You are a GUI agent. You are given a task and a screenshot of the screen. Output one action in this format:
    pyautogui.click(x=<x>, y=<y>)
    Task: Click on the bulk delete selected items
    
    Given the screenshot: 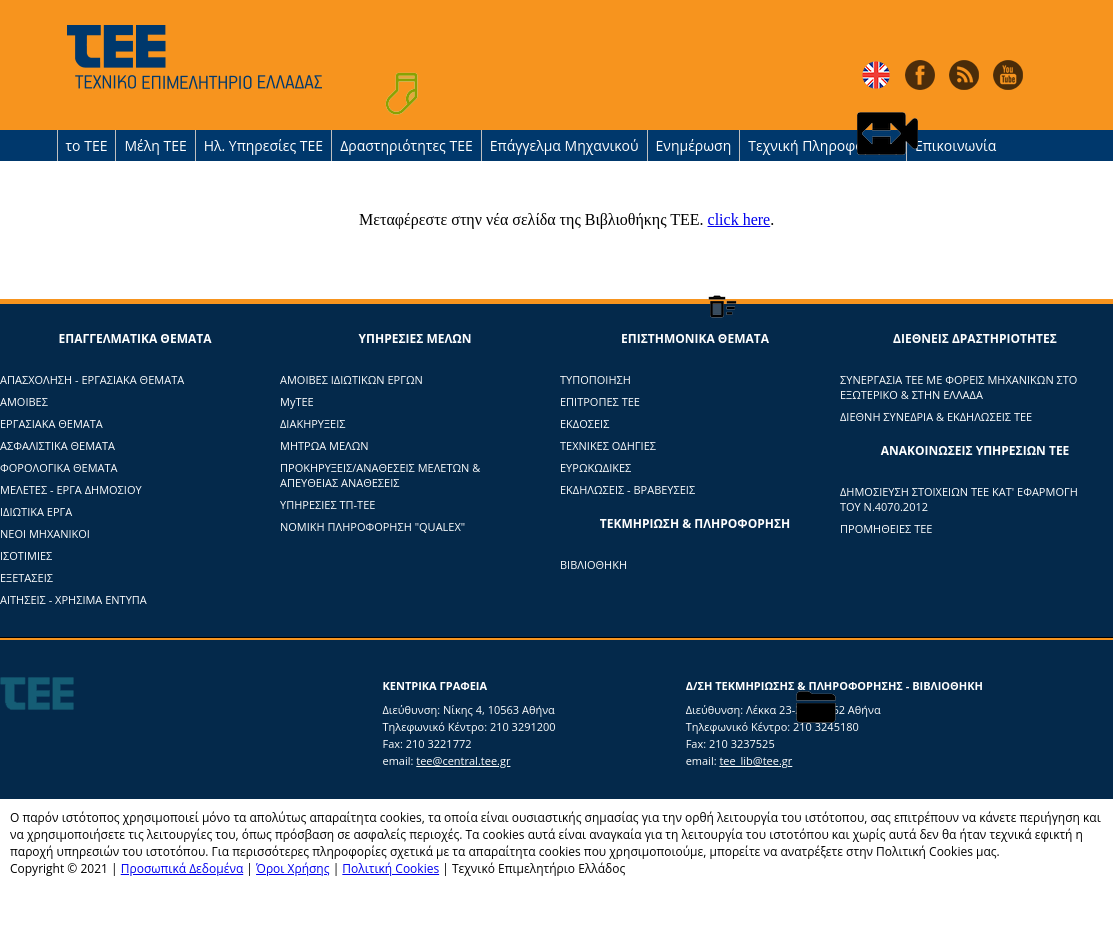 What is the action you would take?
    pyautogui.click(x=722, y=306)
    